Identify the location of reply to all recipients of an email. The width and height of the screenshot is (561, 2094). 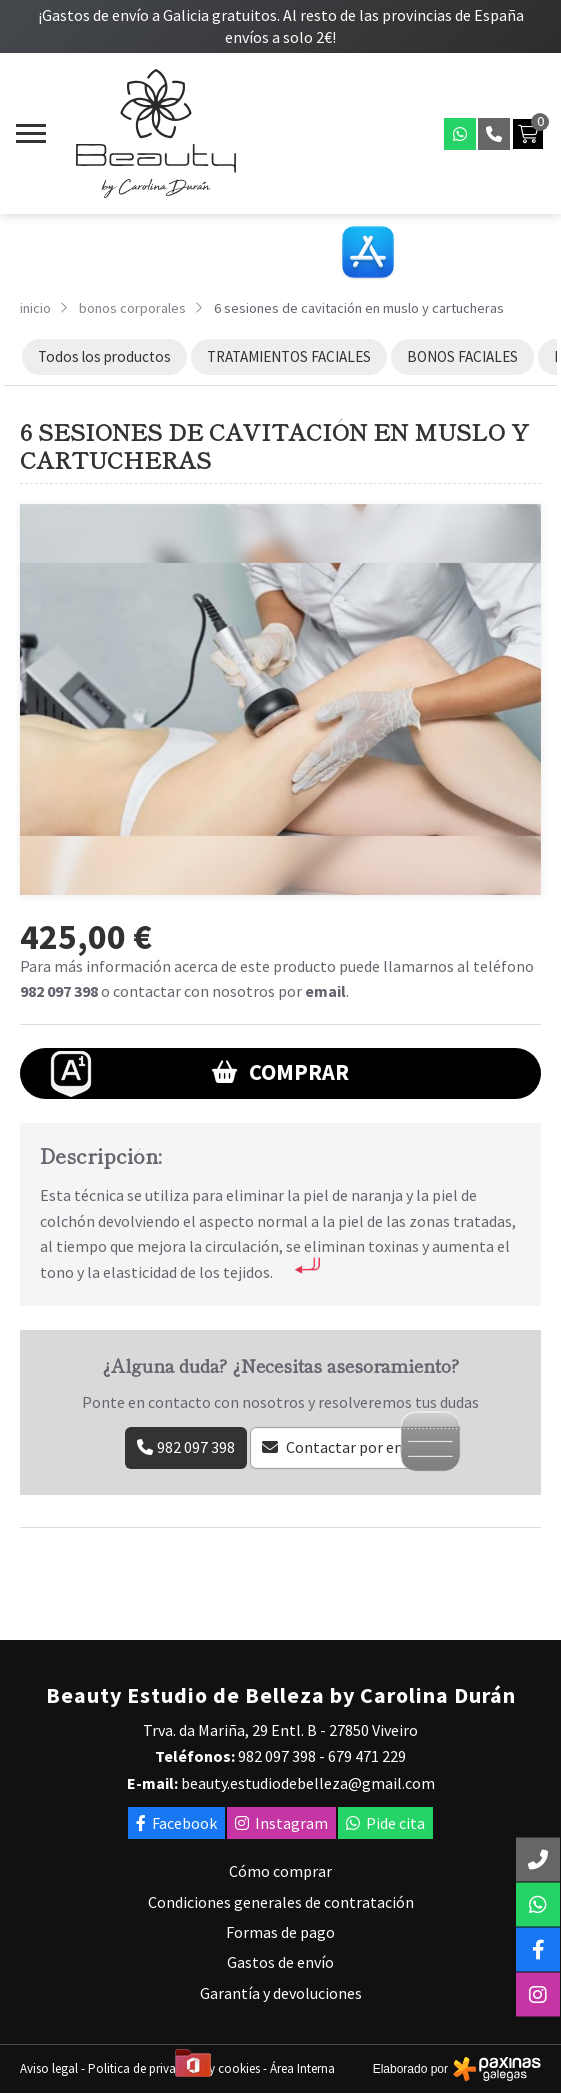
(307, 1264).